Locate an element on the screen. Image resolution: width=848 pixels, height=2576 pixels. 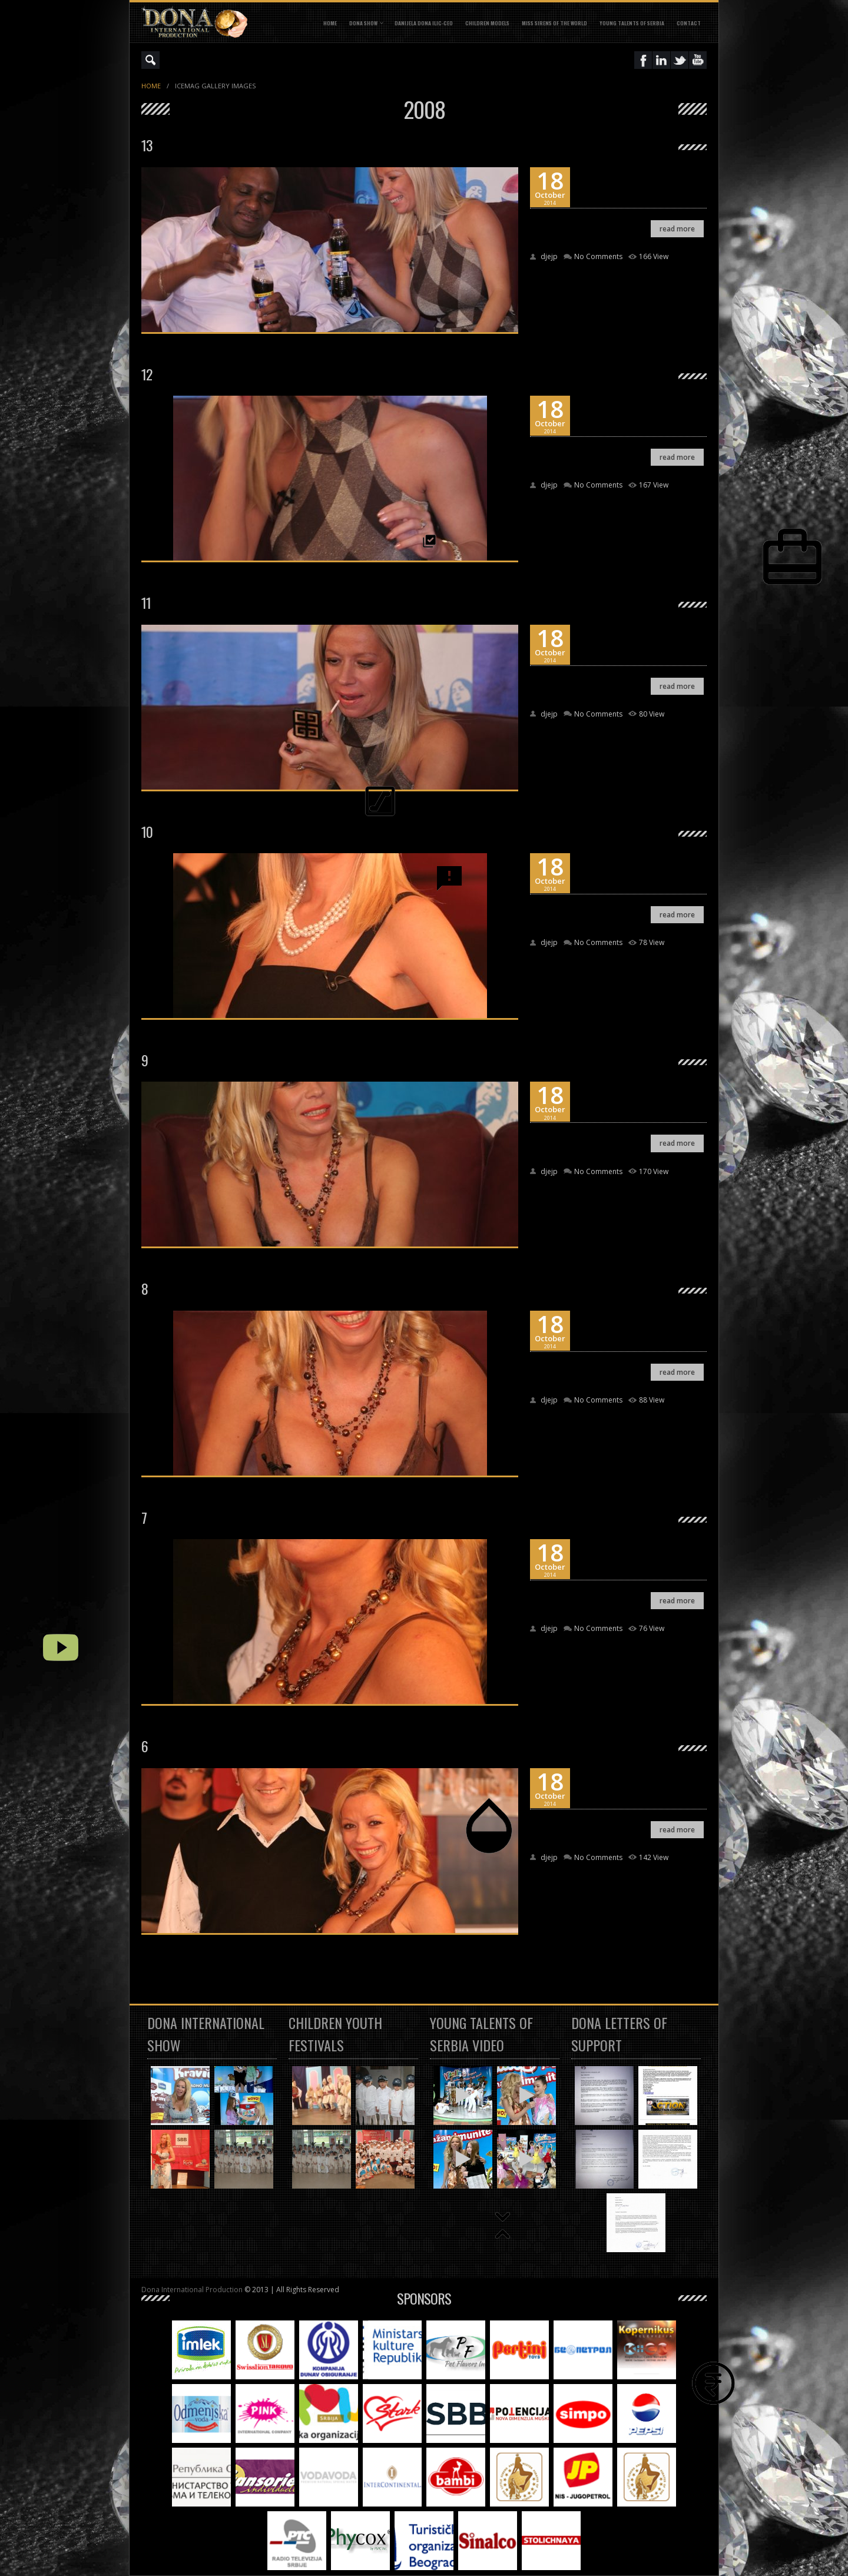
view price or amount in indian rupees is located at coordinates (713, 2383).